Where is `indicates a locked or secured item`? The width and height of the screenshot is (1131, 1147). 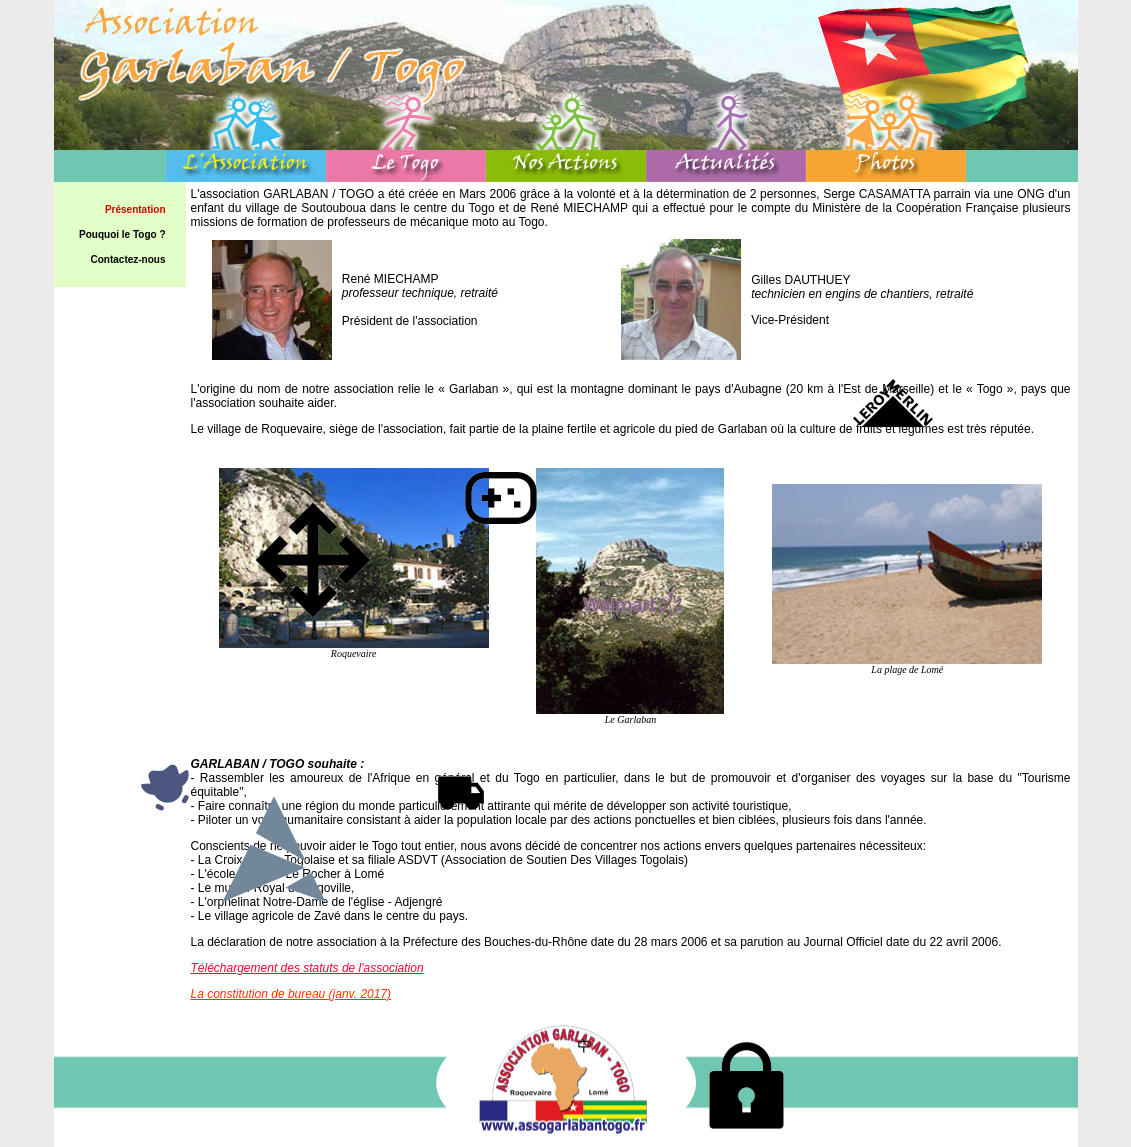 indicates a locked or secured item is located at coordinates (746, 1087).